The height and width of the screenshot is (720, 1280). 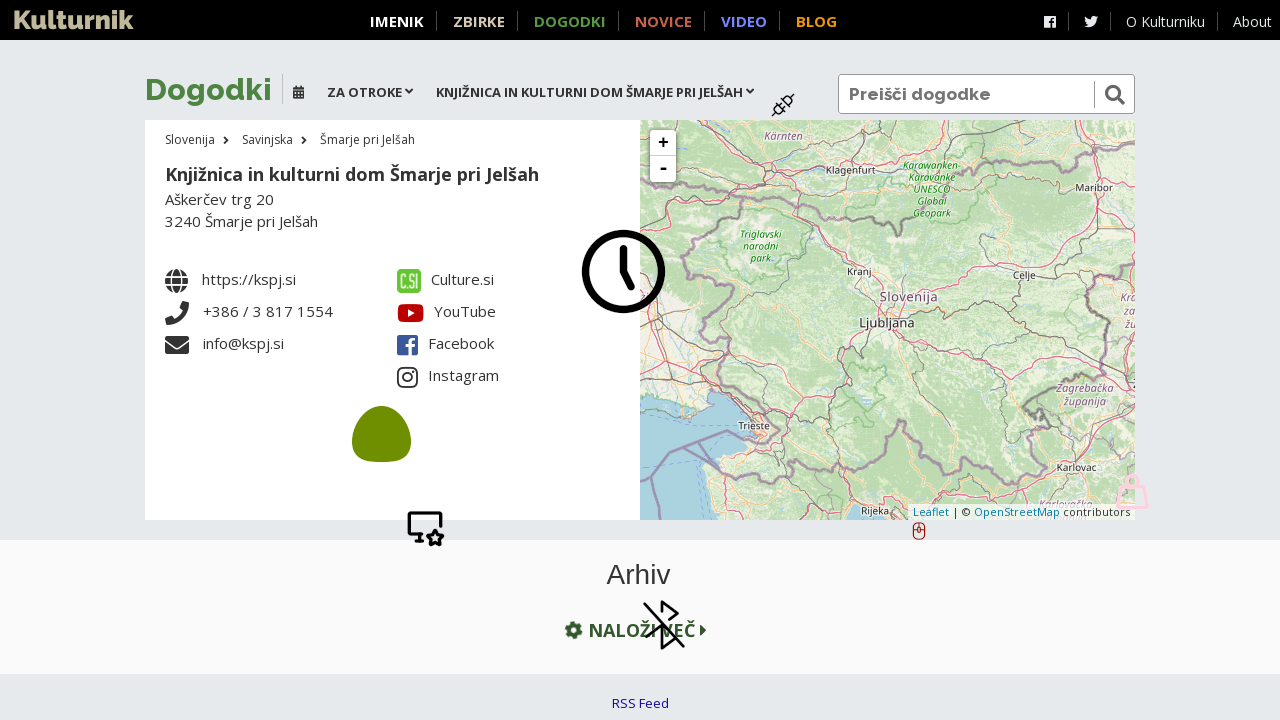 I want to click on middle mouse button click action, so click(x=919, y=531).